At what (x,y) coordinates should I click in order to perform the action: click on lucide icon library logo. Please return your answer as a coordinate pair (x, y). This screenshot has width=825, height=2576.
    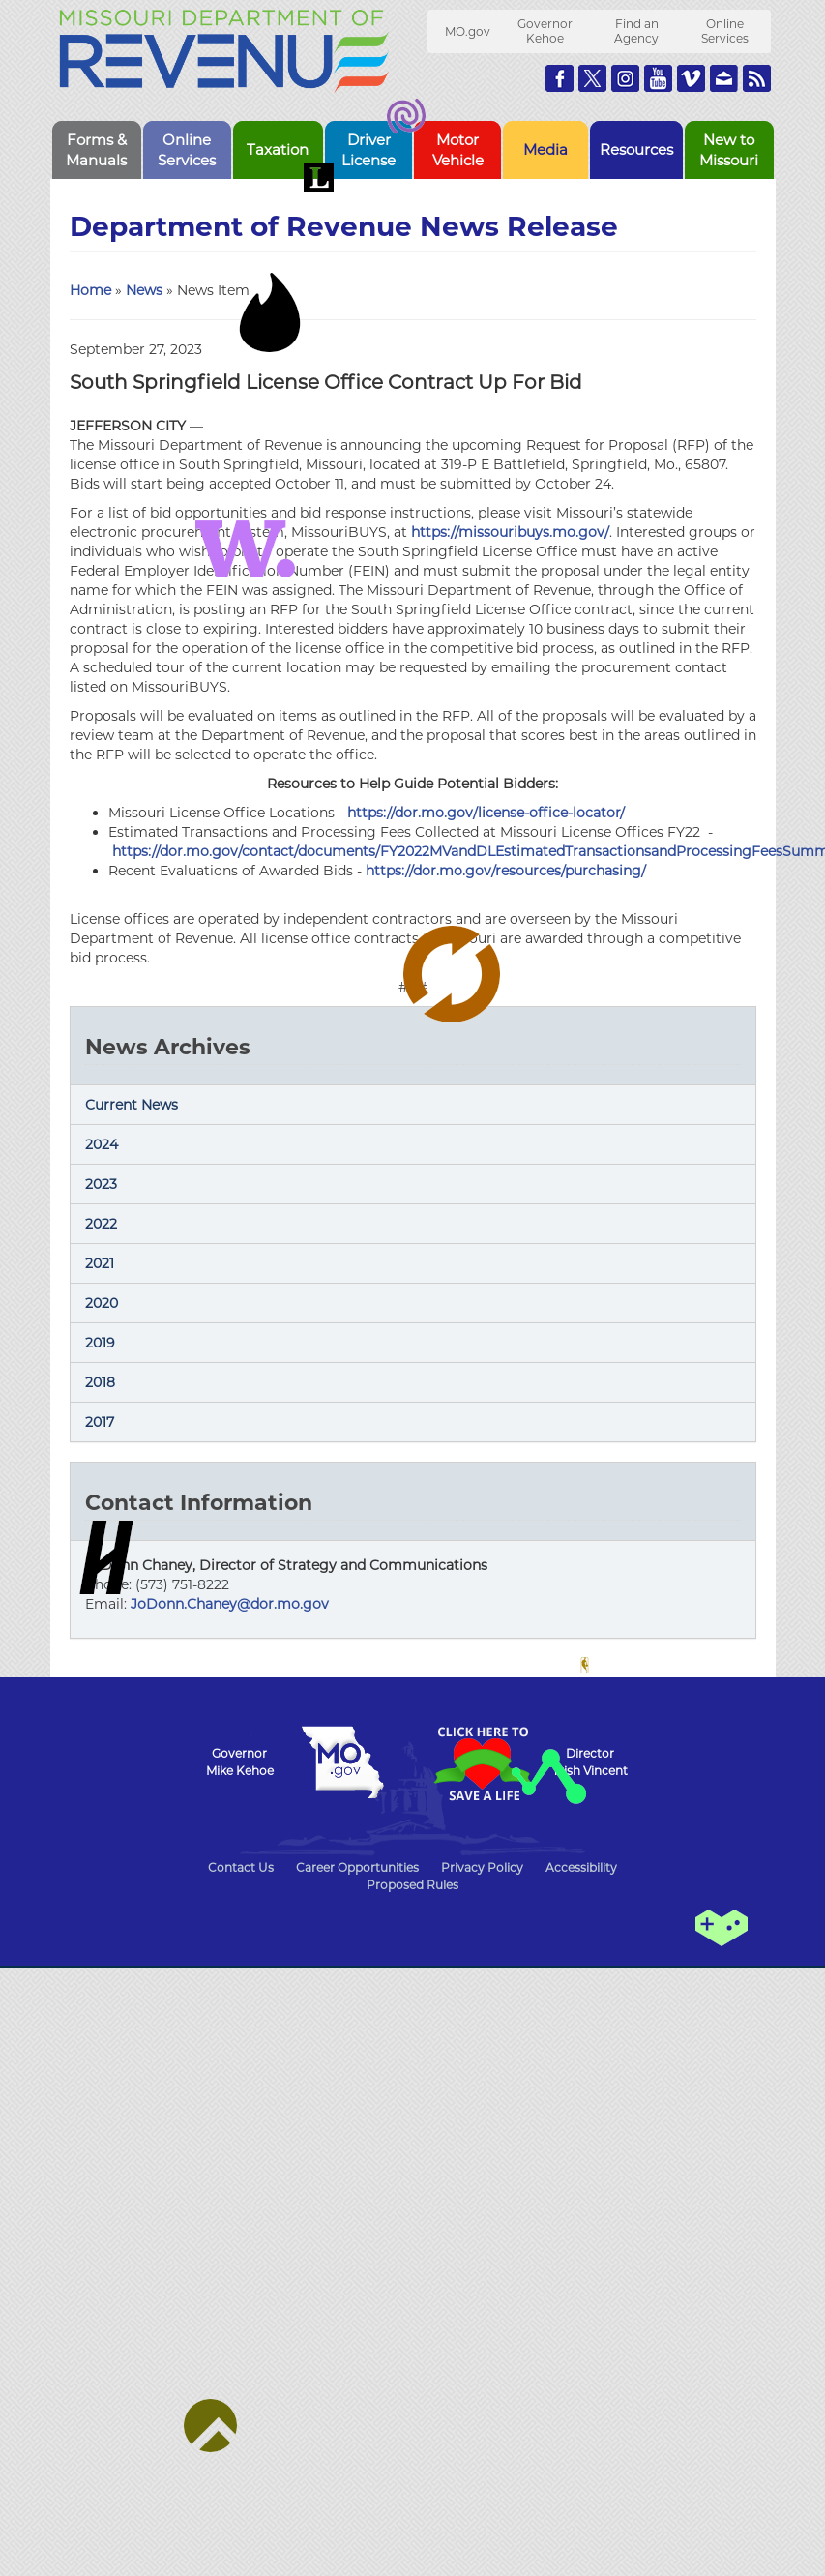
    Looking at the image, I should click on (406, 116).